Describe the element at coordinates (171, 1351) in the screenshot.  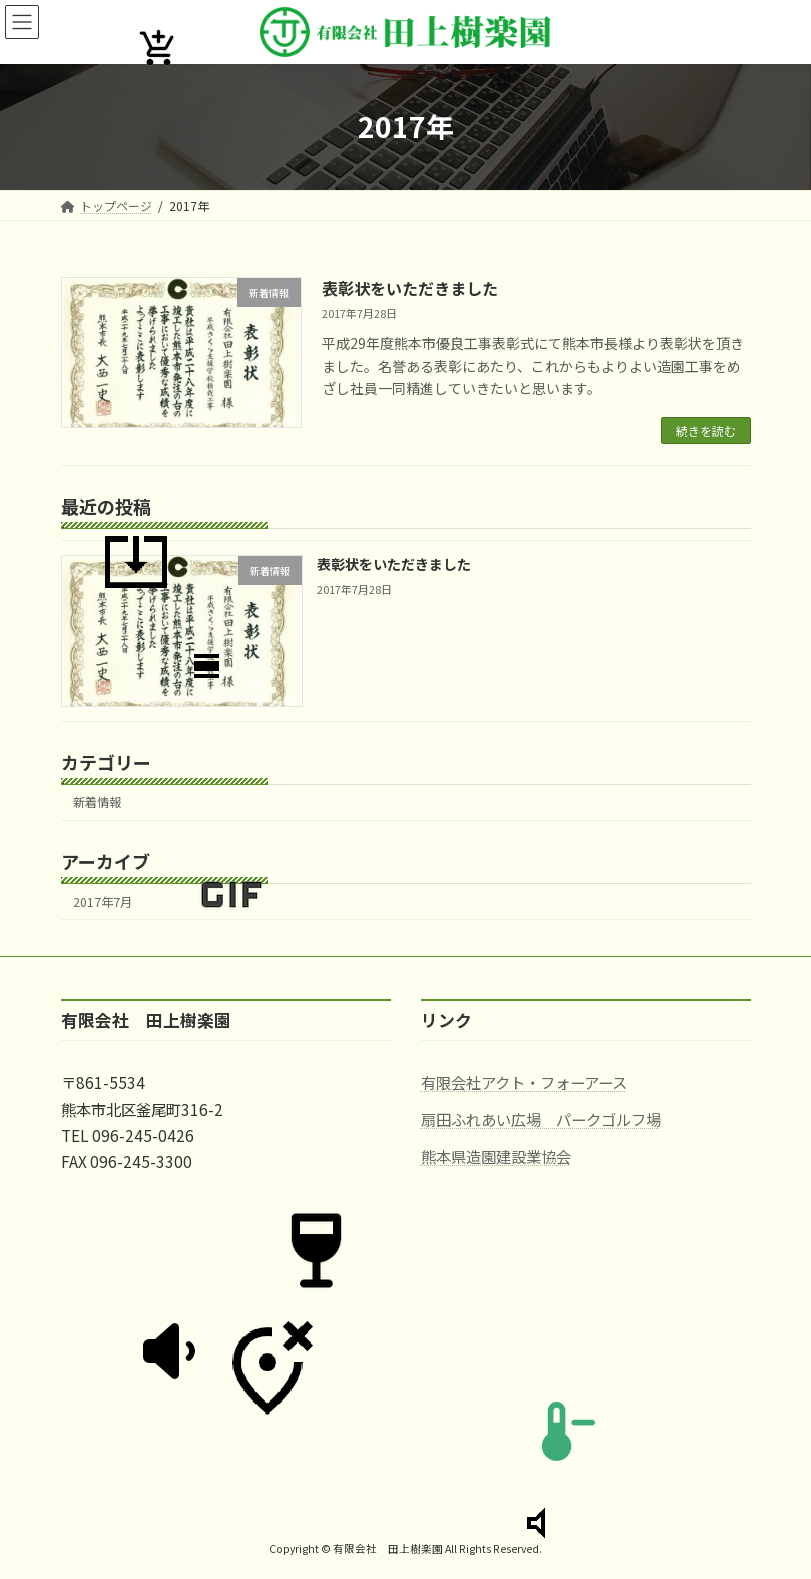
I see `adjust audio to low volume` at that location.